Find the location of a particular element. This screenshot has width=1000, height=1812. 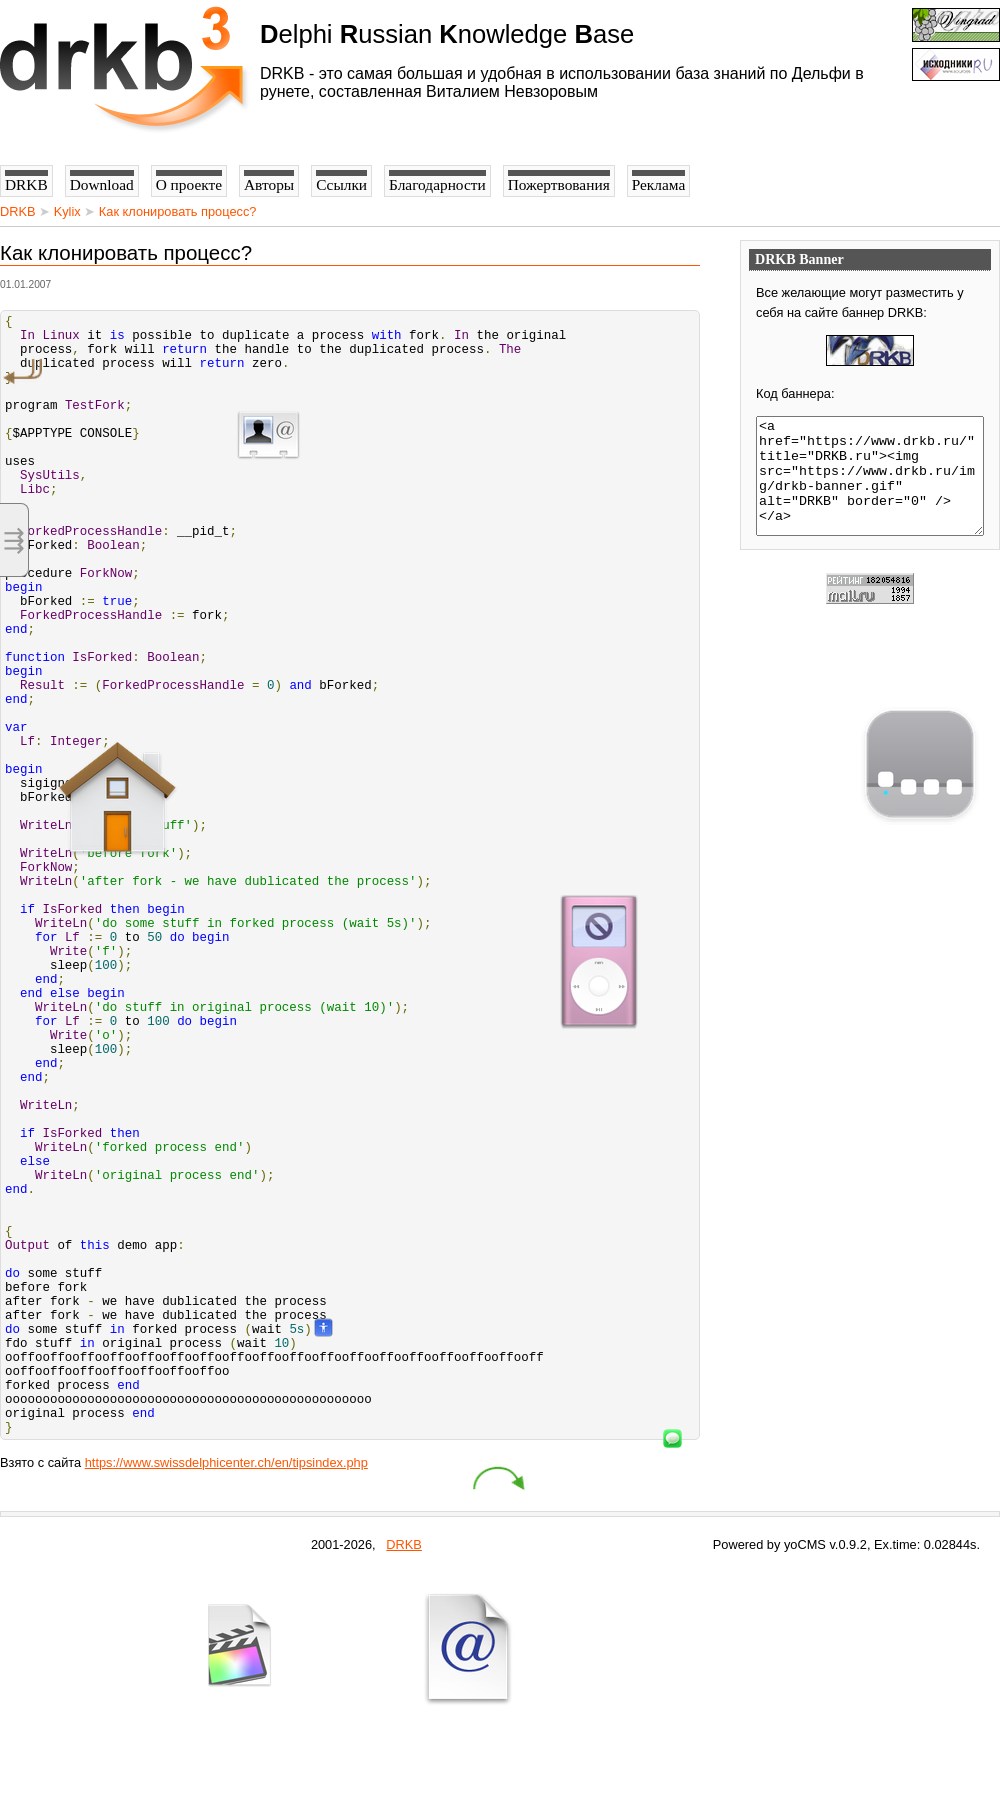

reply to all recipients of an email is located at coordinates (22, 369).